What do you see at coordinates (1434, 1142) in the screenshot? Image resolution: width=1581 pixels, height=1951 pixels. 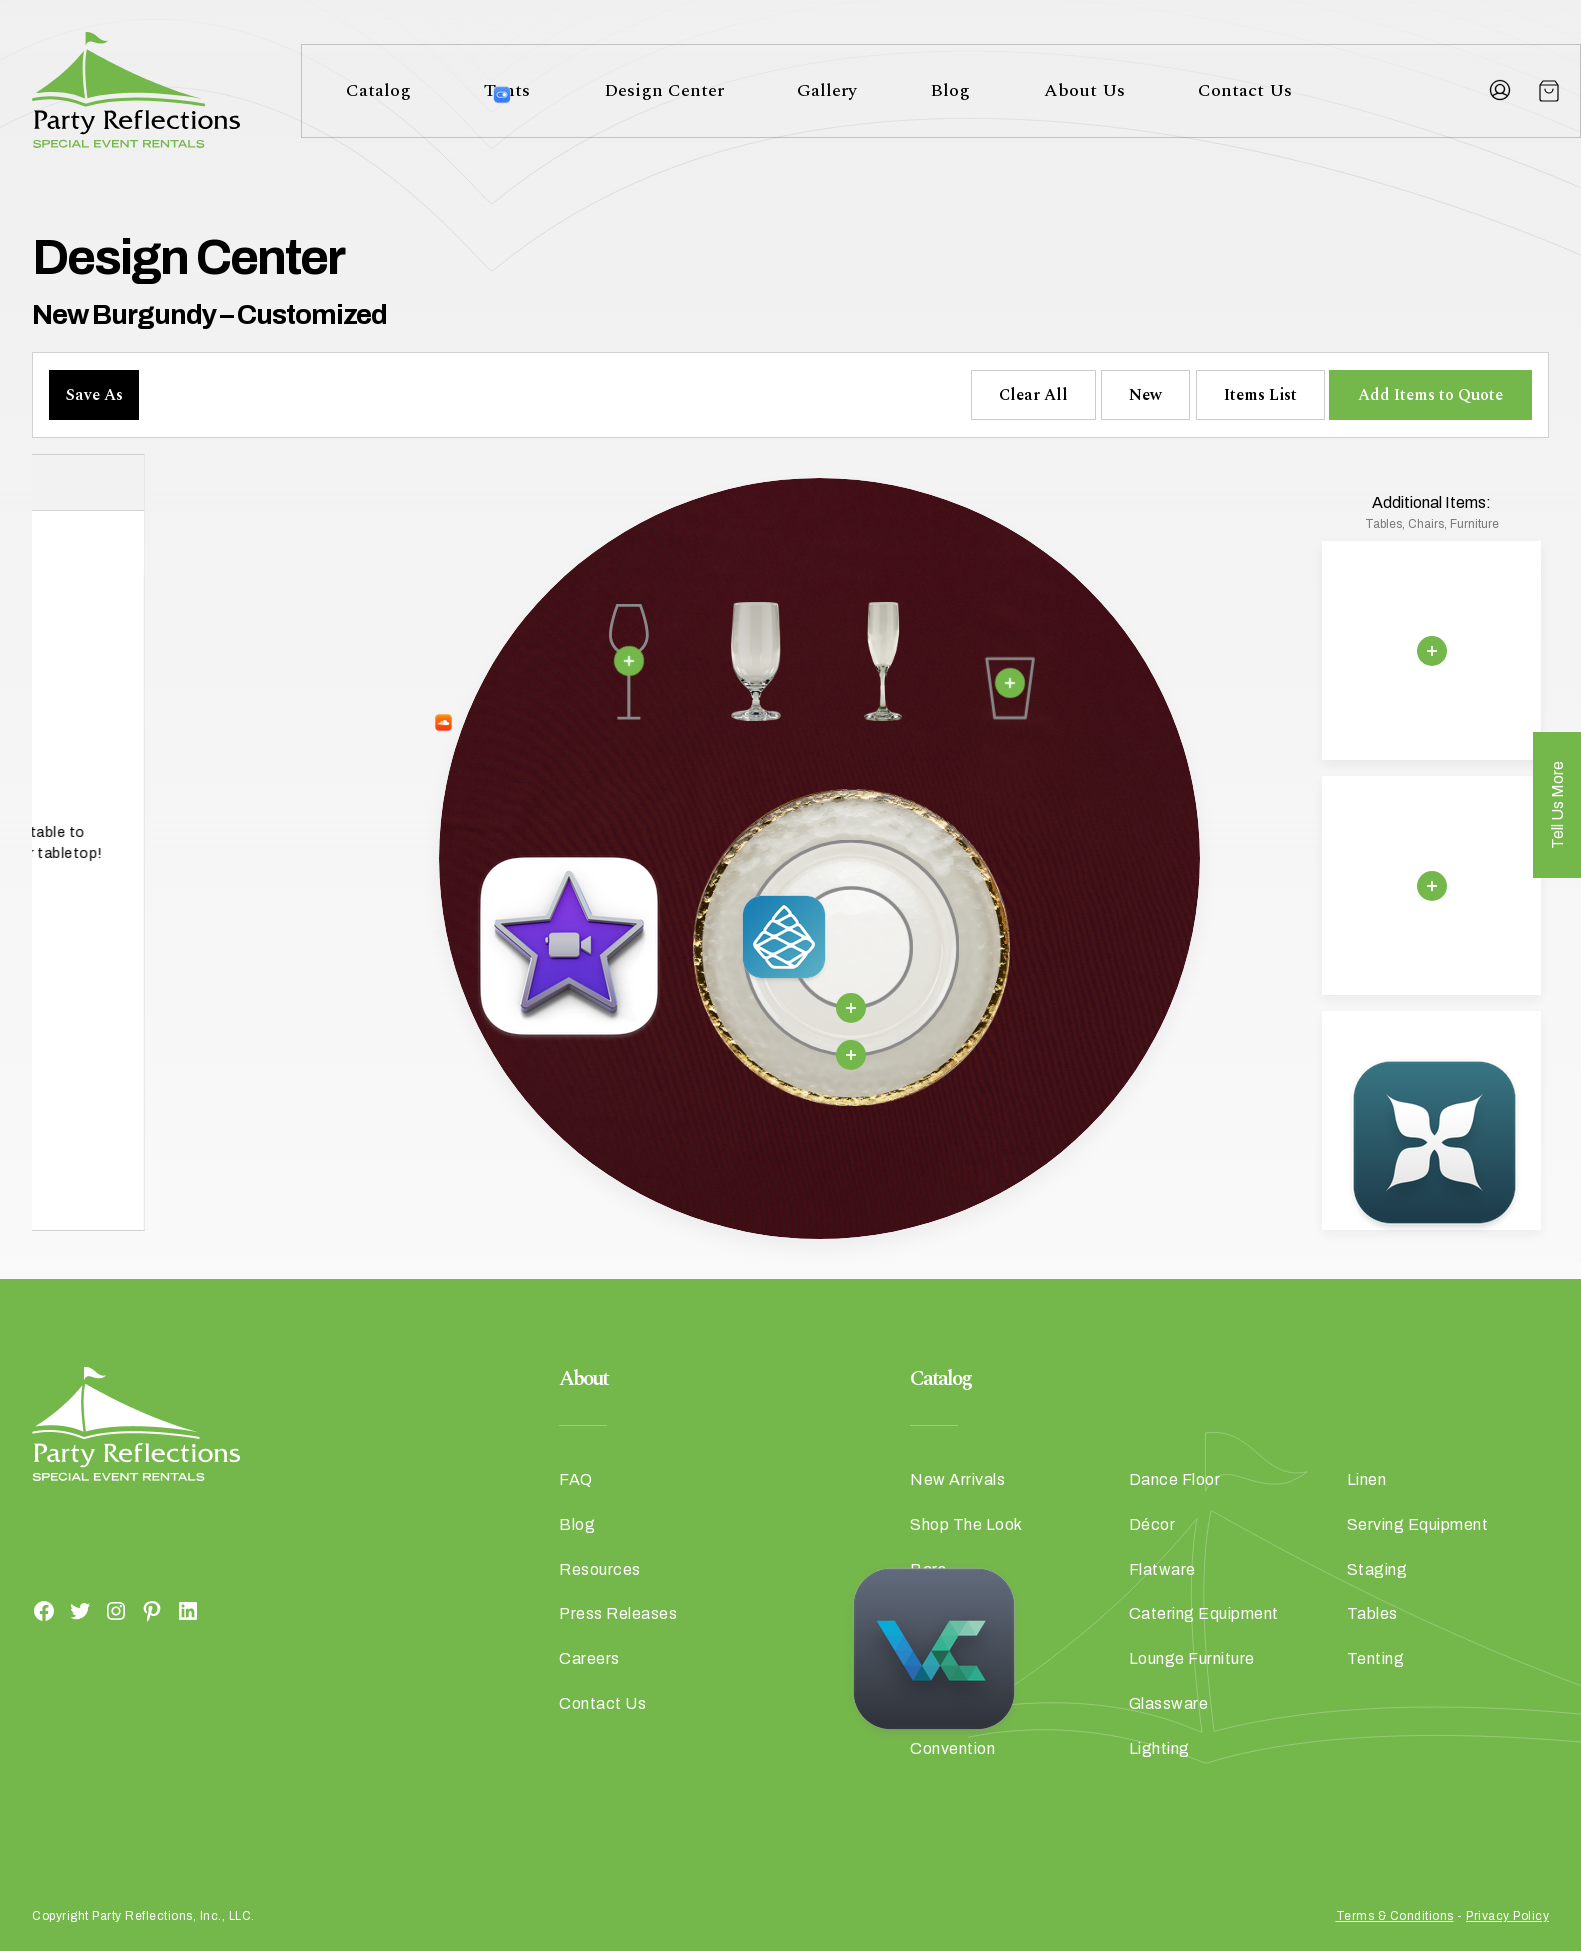 I see `open Ex Falso audio tag editor` at bounding box center [1434, 1142].